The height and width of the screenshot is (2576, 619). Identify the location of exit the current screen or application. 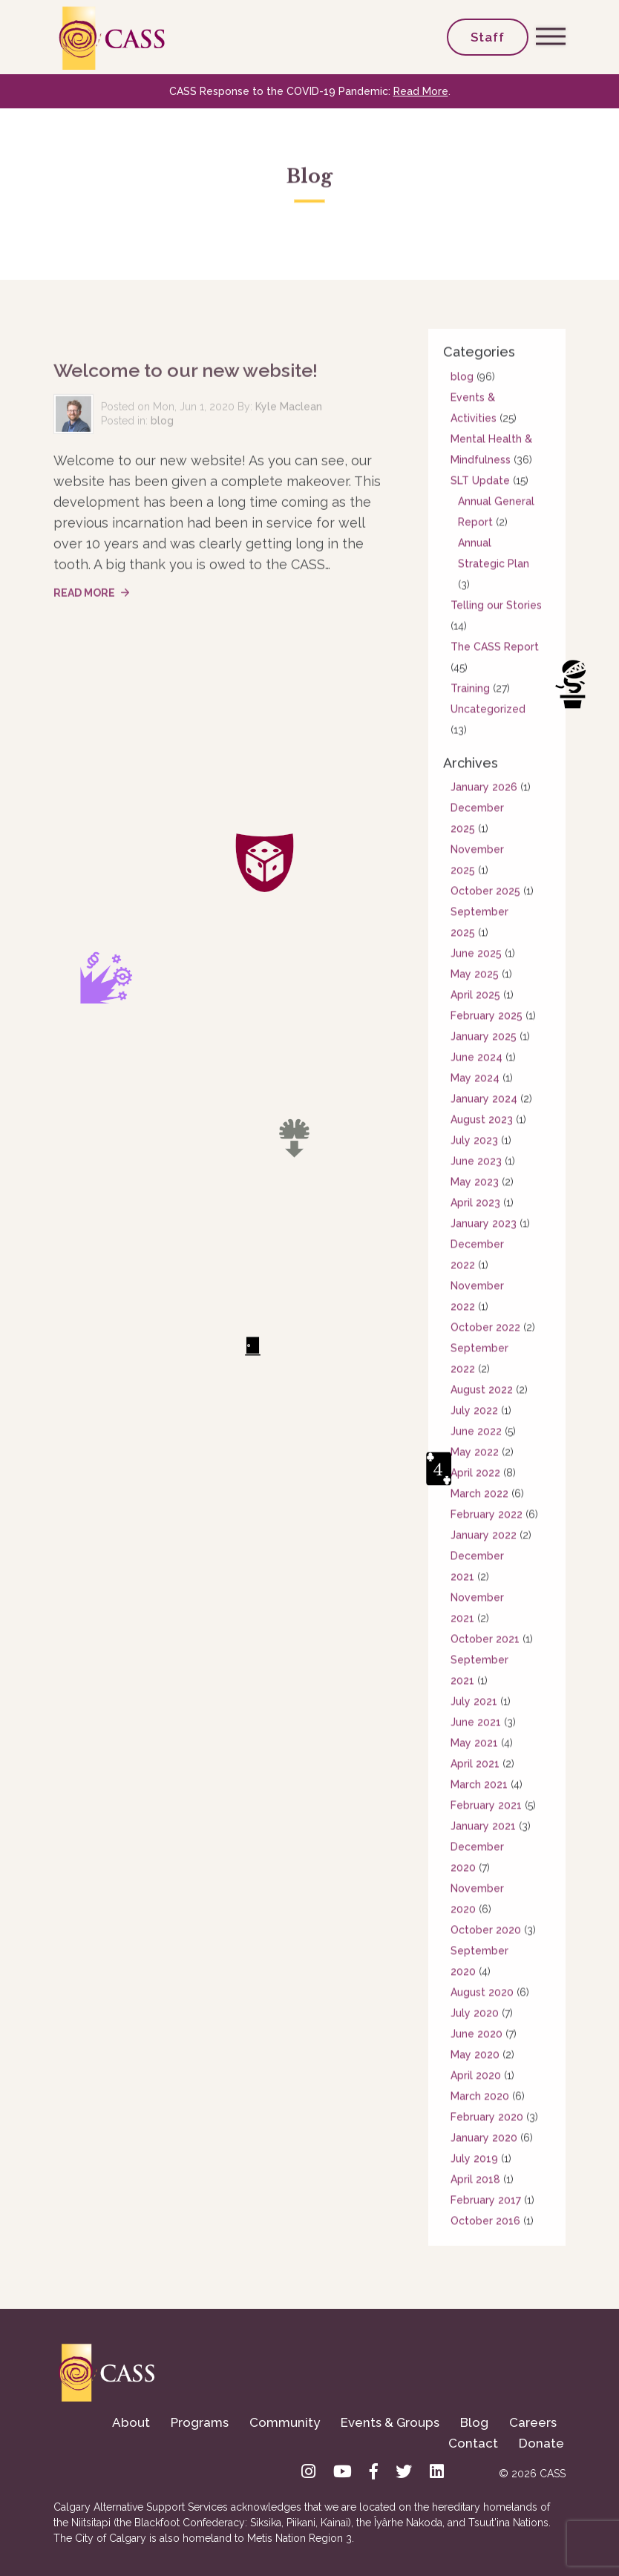
(252, 1346).